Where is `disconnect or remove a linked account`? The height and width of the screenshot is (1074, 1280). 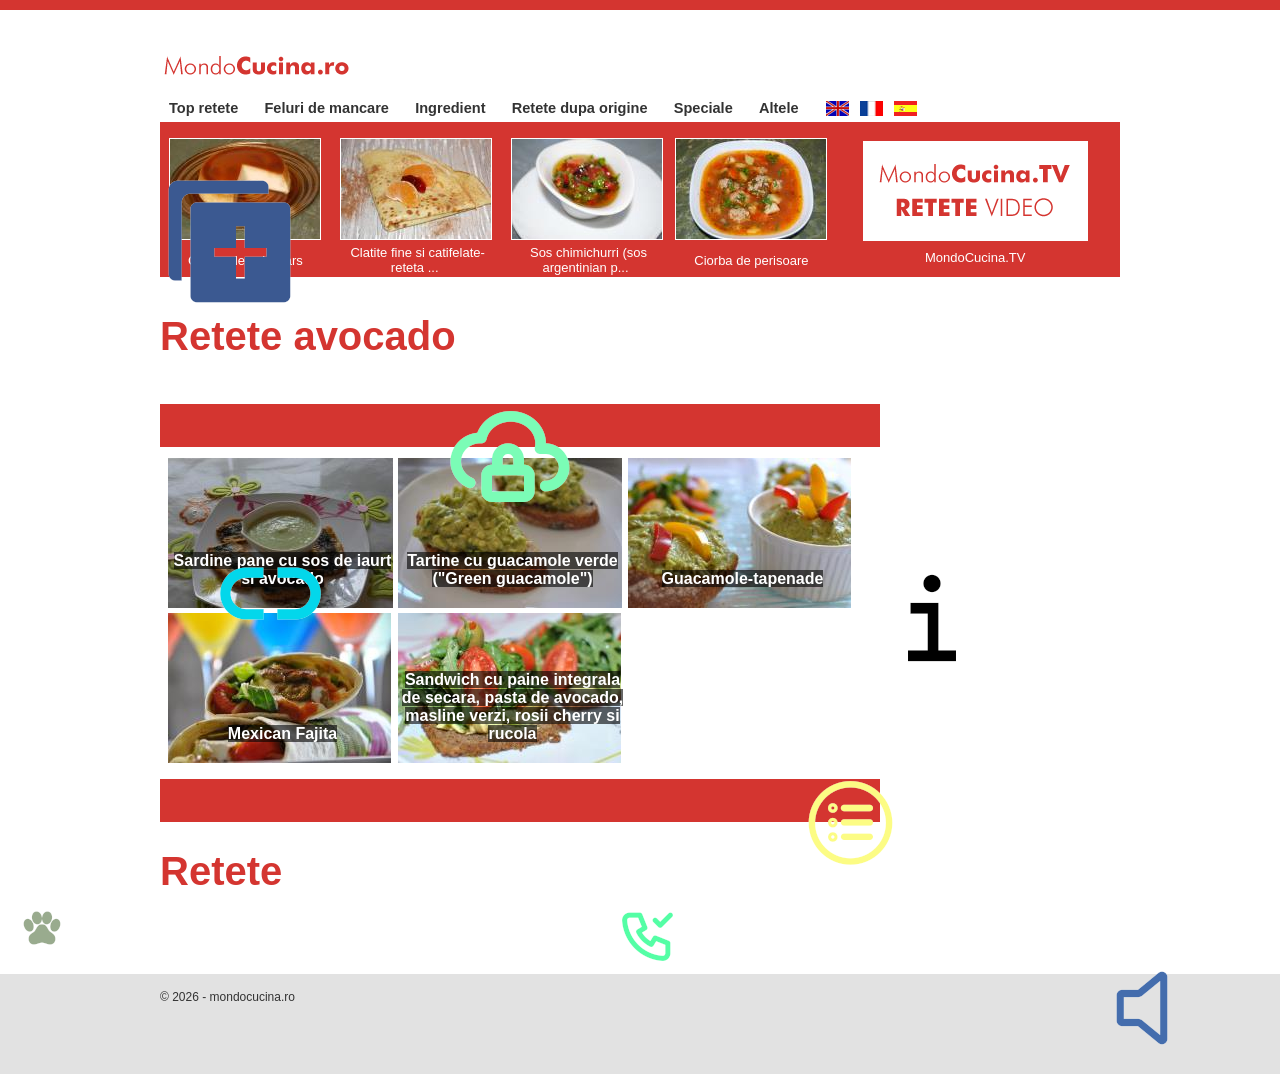
disconnect or remove a linked account is located at coordinates (270, 593).